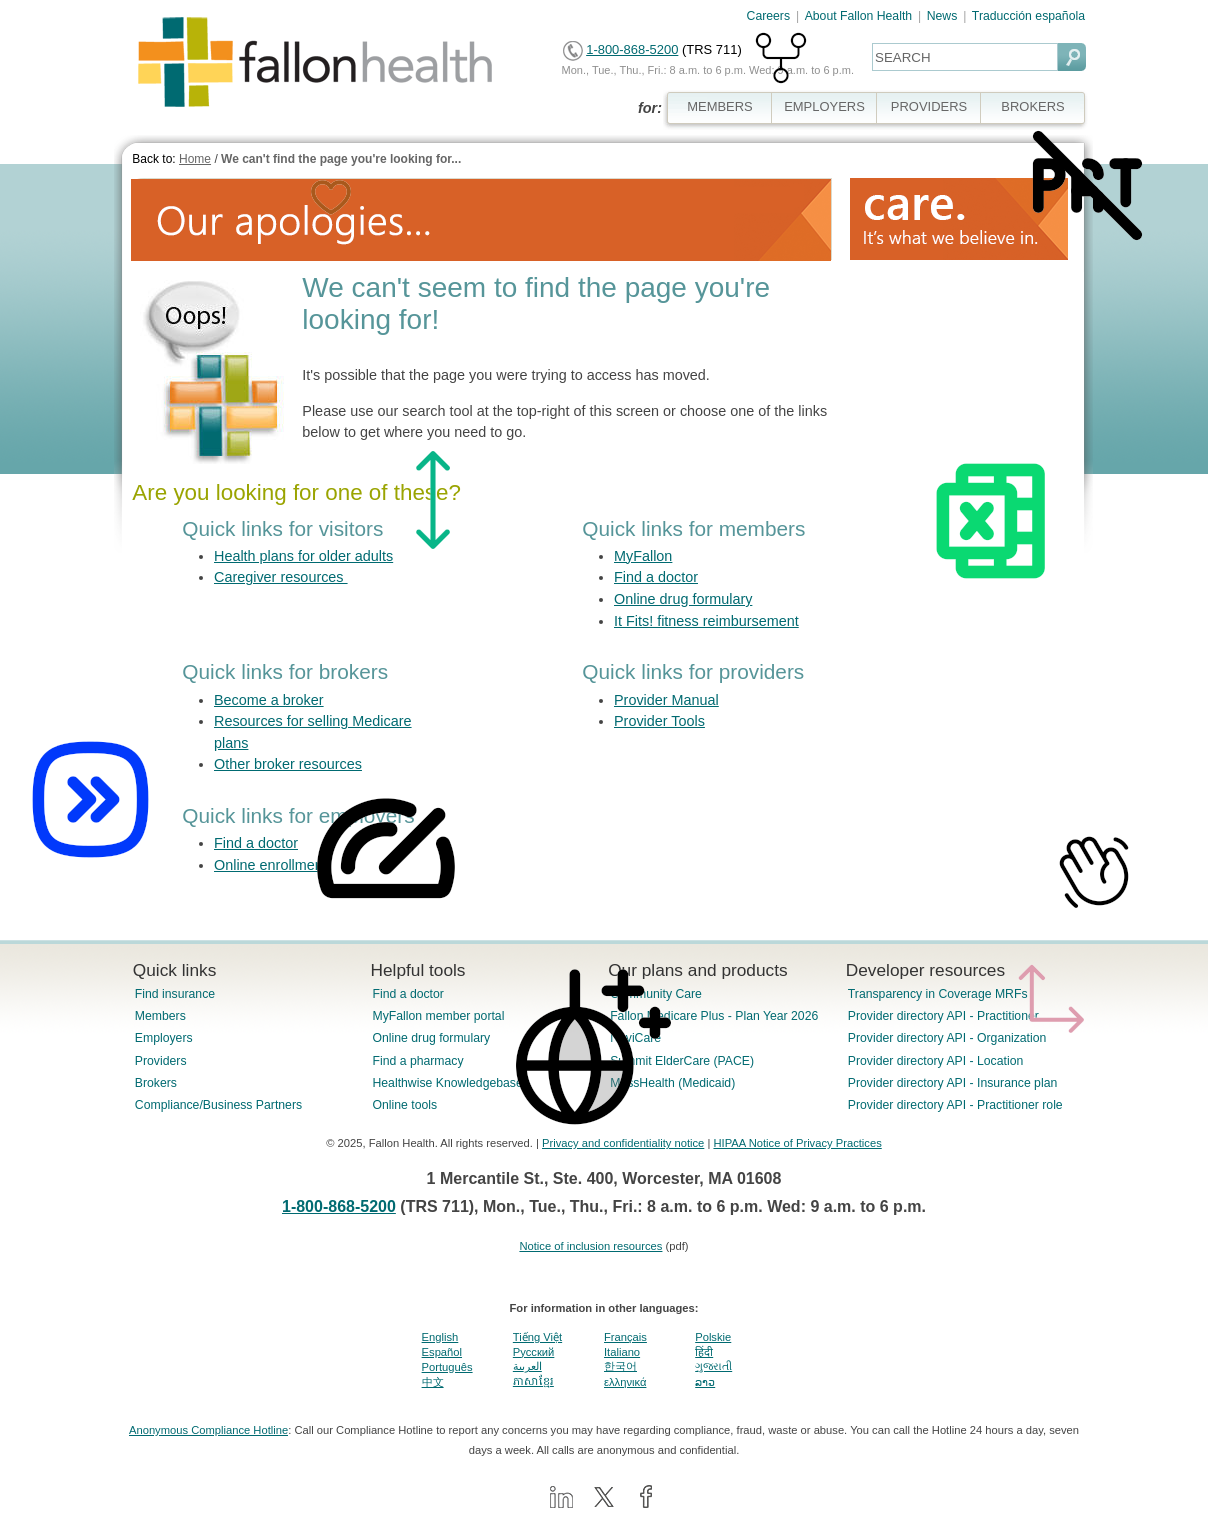 The width and height of the screenshot is (1208, 1532). I want to click on skip forward or advance to next item, so click(90, 799).